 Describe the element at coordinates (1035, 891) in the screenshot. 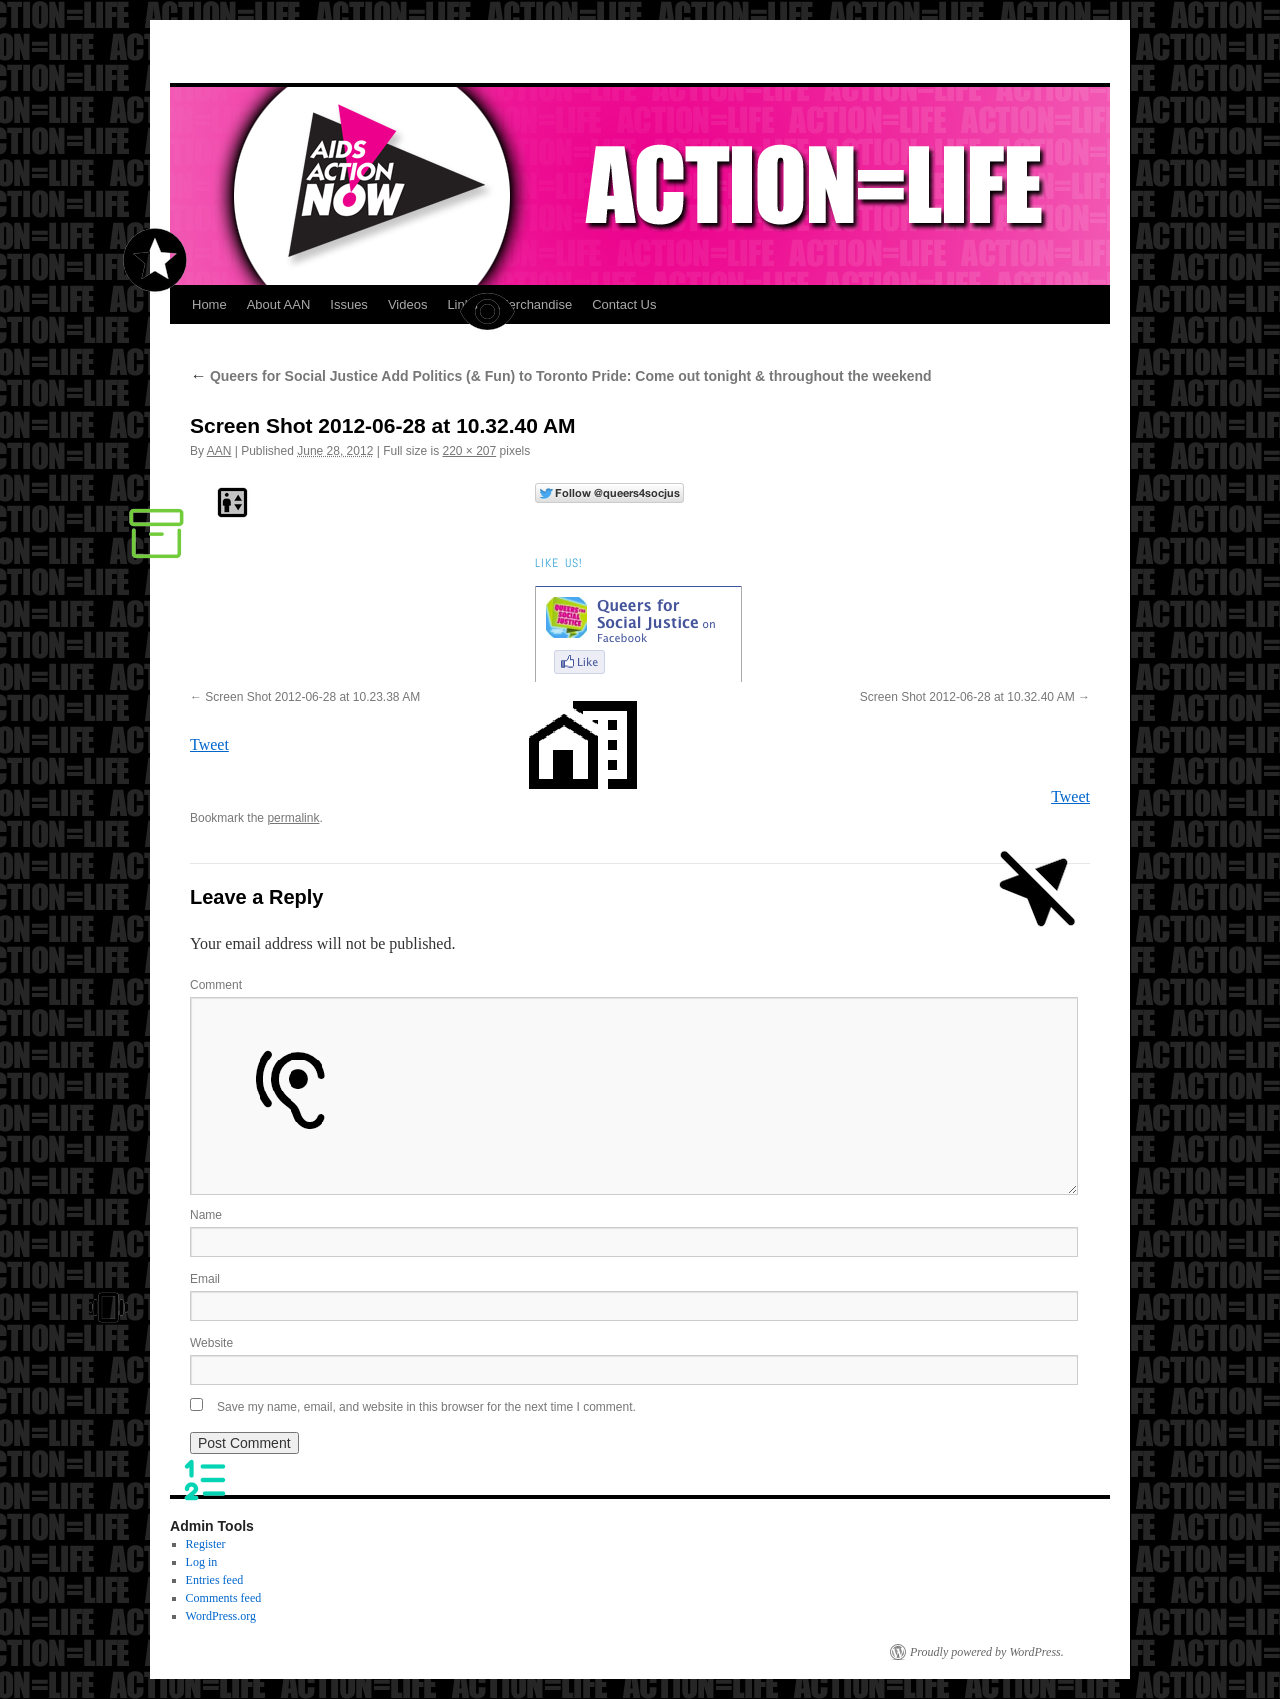

I see `location sharing is currently disabled` at that location.